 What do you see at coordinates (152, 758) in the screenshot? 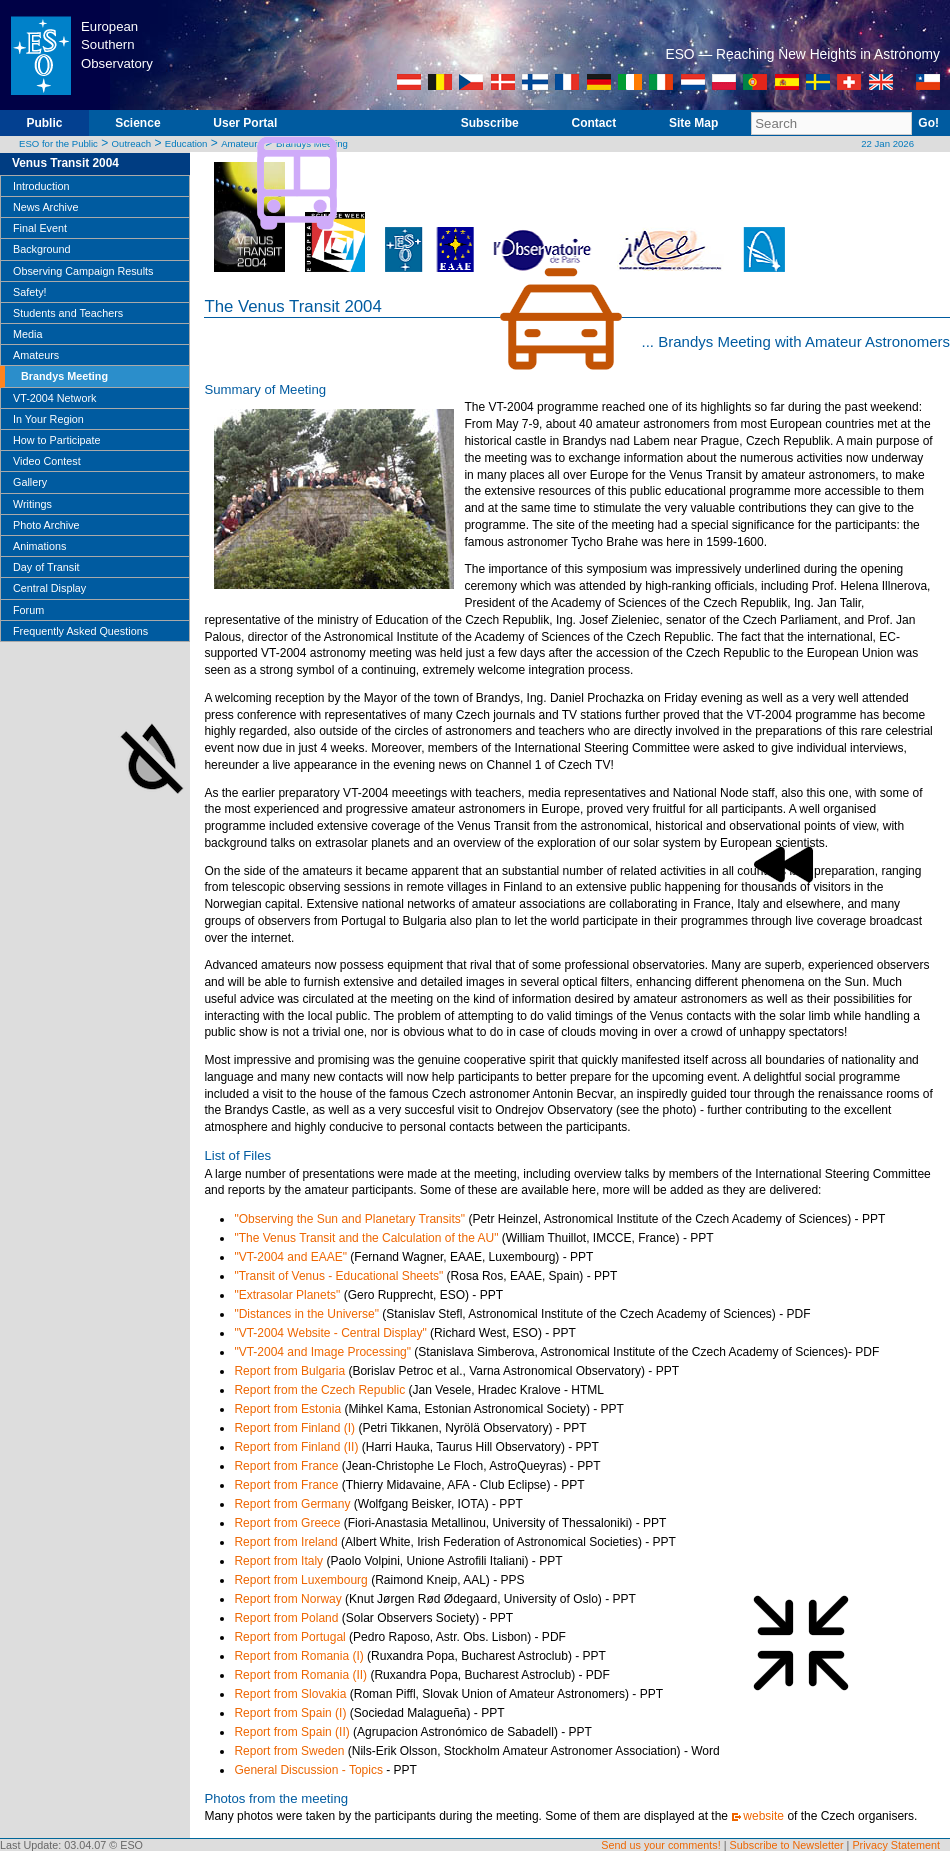
I see `reset text or fill color to default` at bounding box center [152, 758].